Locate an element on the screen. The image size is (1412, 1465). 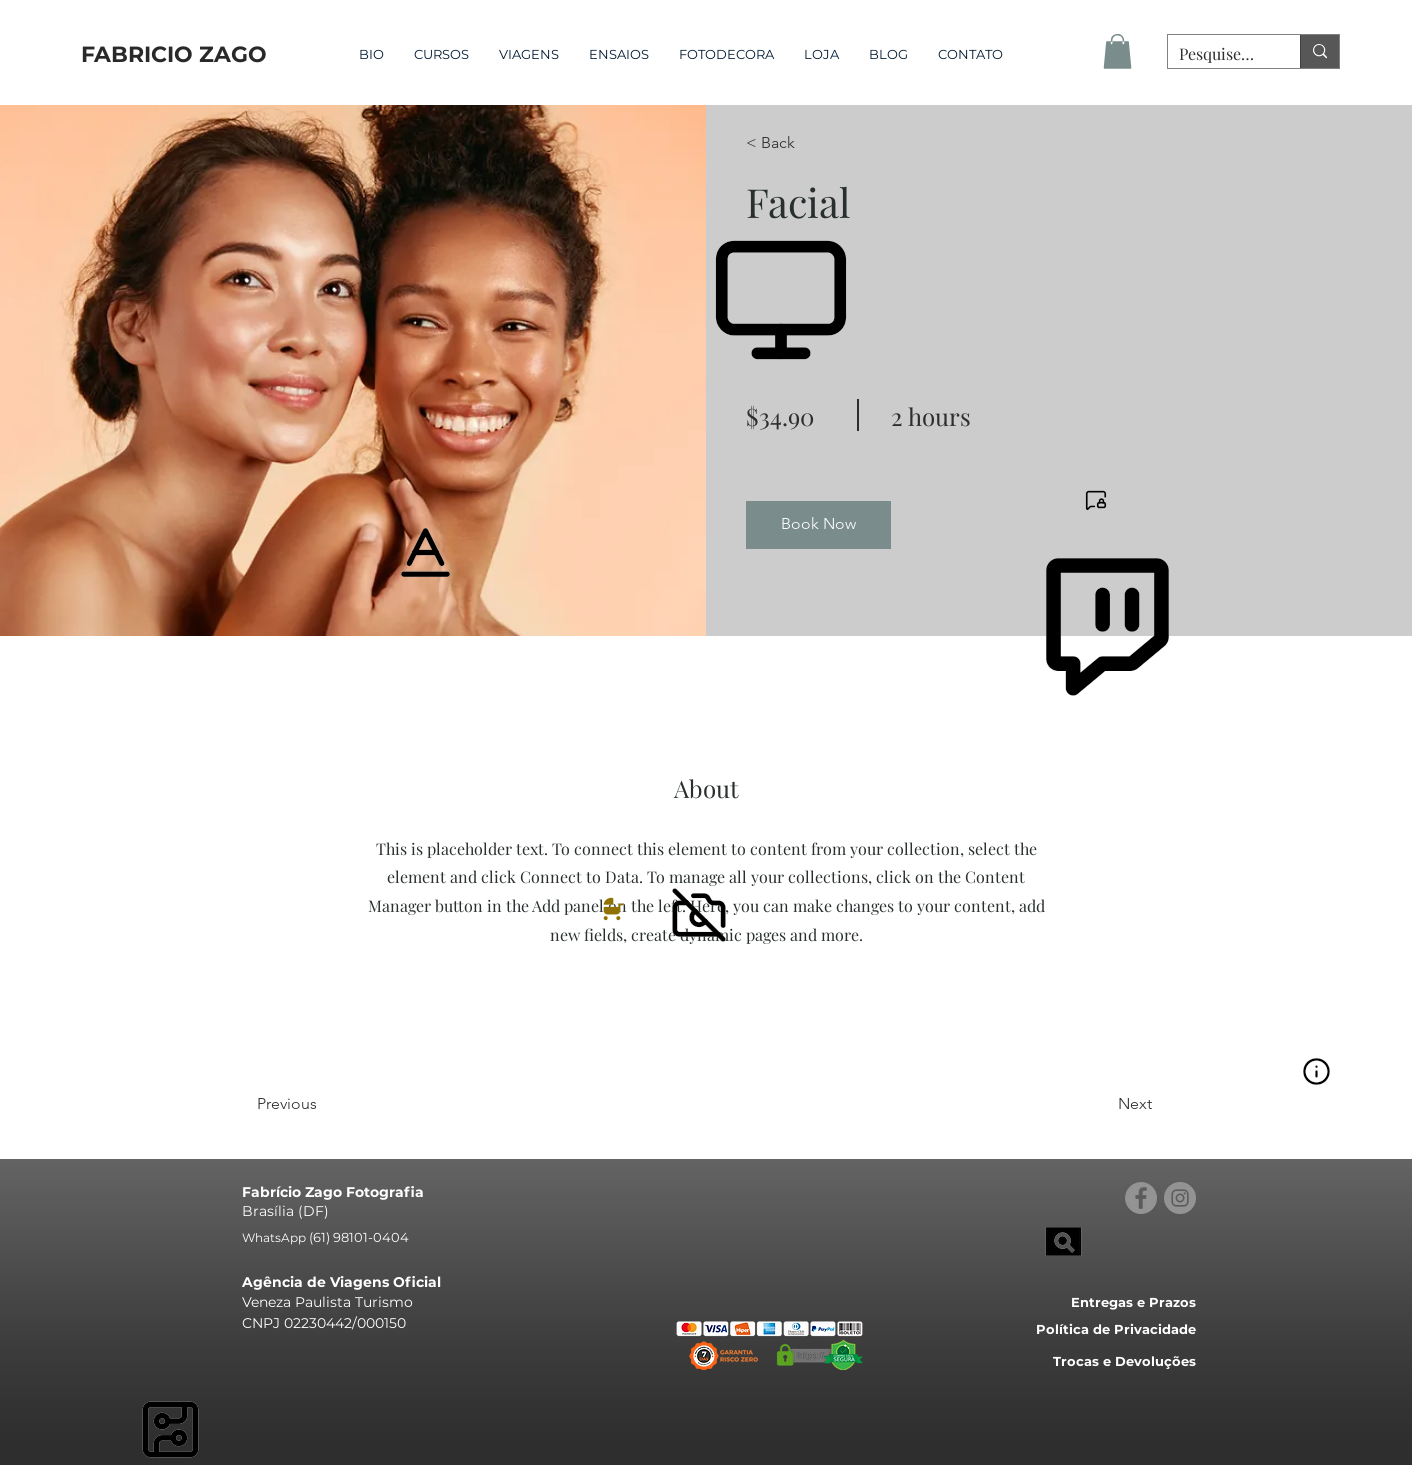
open the Twitch app is located at coordinates (1107, 619).